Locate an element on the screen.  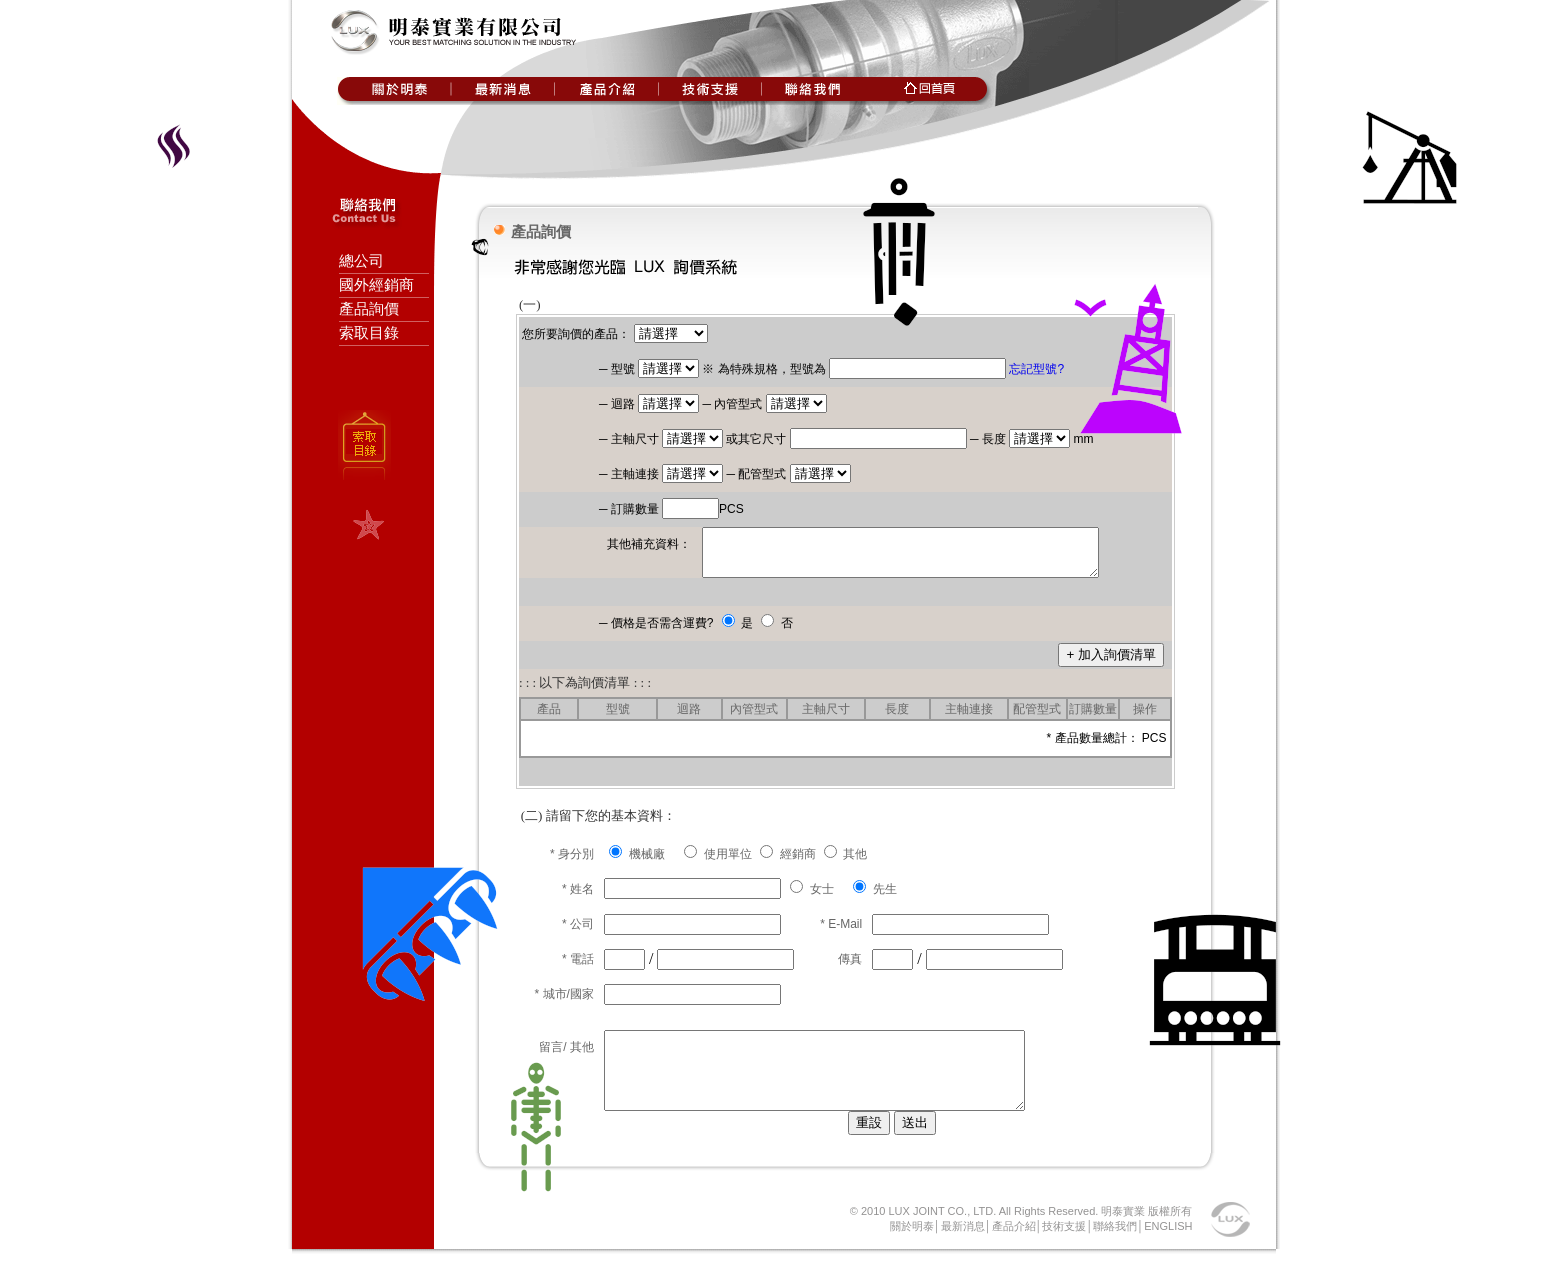
indicates a beast or creature type in a game interface is located at coordinates (480, 247).